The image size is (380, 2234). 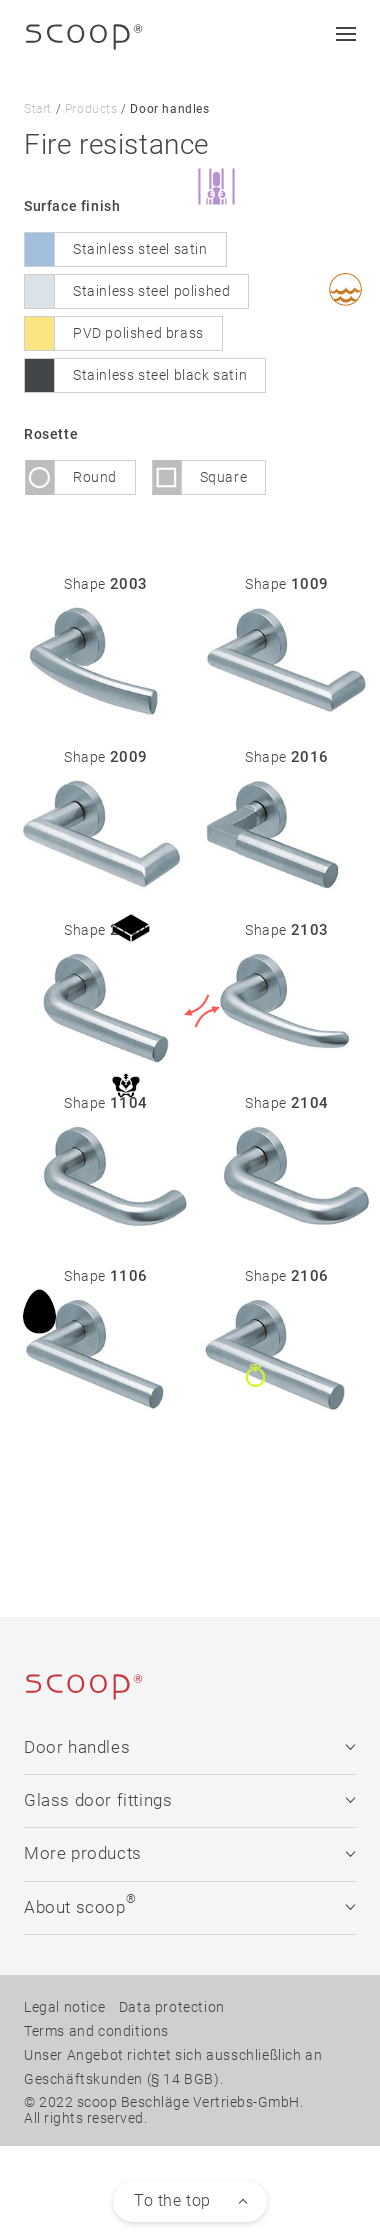 I want to click on place a flat platform in the level editor, so click(x=131, y=928).